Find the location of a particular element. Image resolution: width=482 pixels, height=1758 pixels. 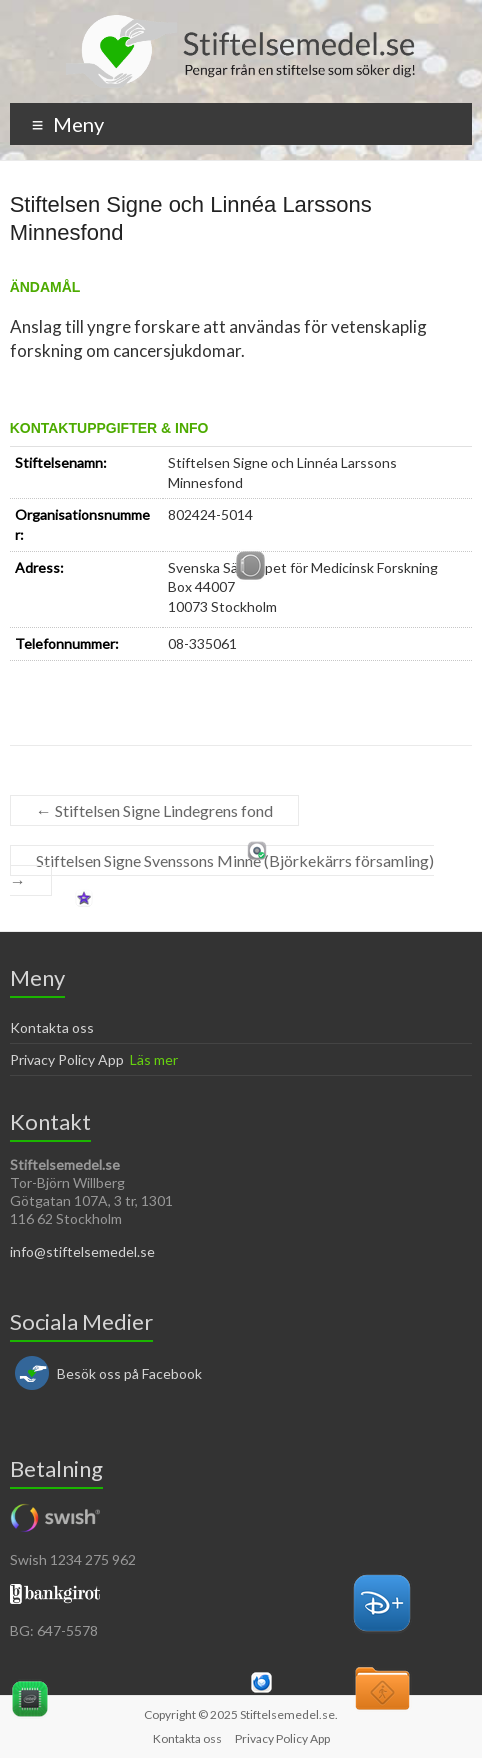

open iMovie to edit videos is located at coordinates (84, 898).